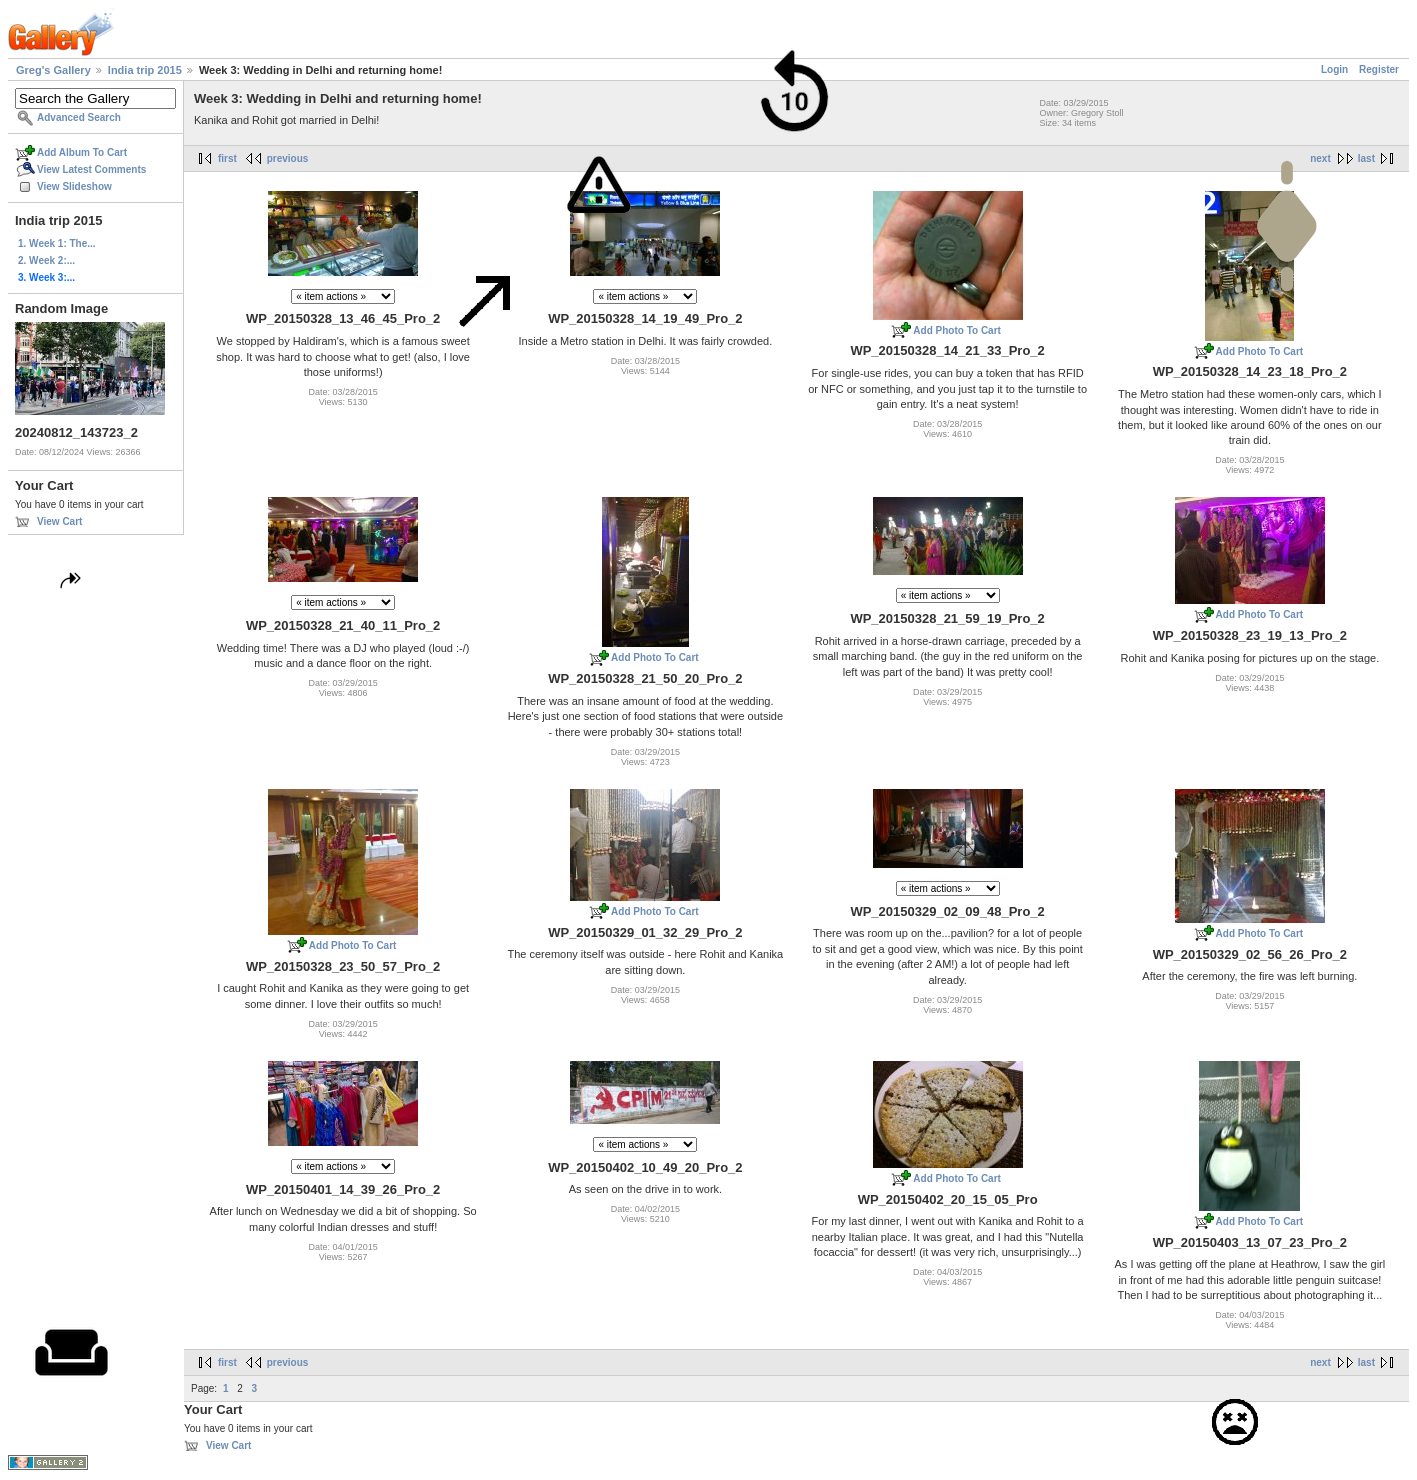 This screenshot has height=1480, width=1417. What do you see at coordinates (486, 300) in the screenshot?
I see `indicates an outgoing call was made` at bounding box center [486, 300].